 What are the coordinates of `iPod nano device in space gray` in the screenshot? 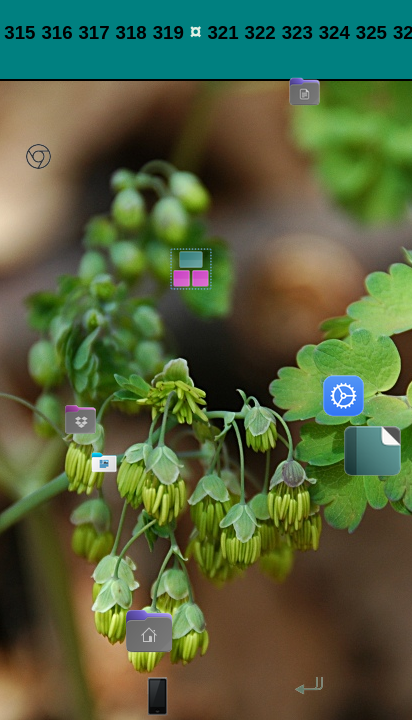 It's located at (157, 696).